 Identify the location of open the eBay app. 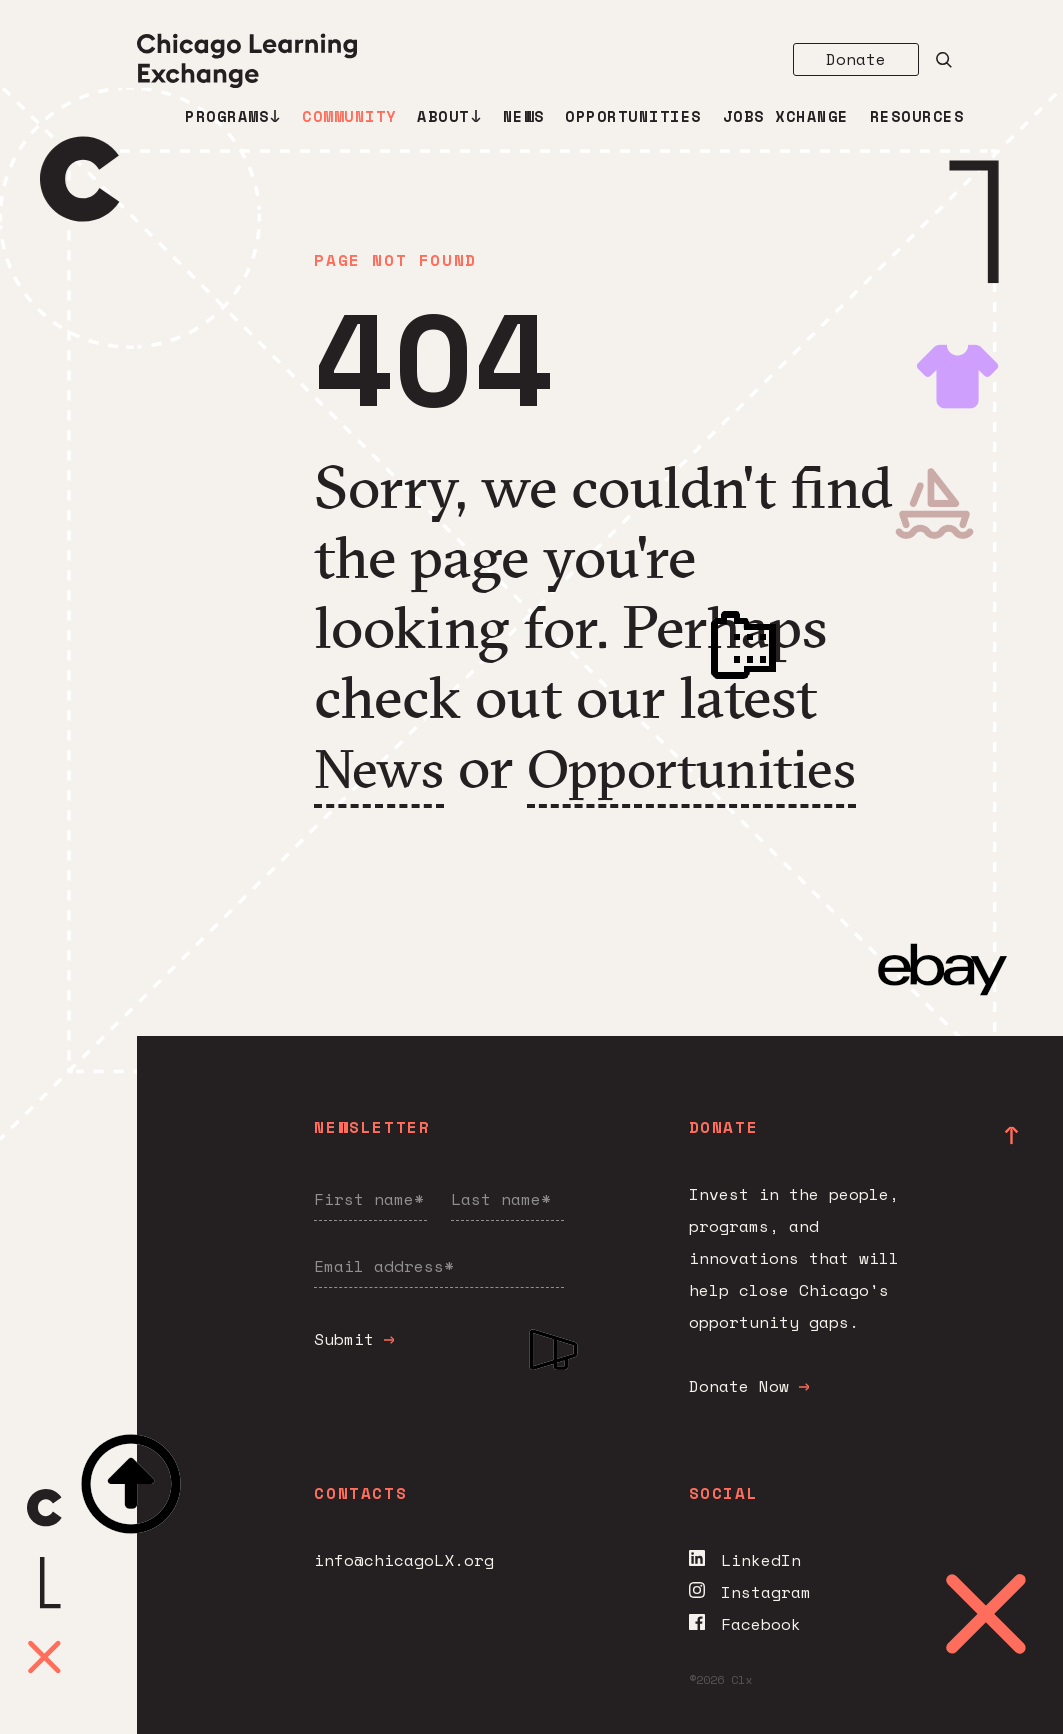
(942, 969).